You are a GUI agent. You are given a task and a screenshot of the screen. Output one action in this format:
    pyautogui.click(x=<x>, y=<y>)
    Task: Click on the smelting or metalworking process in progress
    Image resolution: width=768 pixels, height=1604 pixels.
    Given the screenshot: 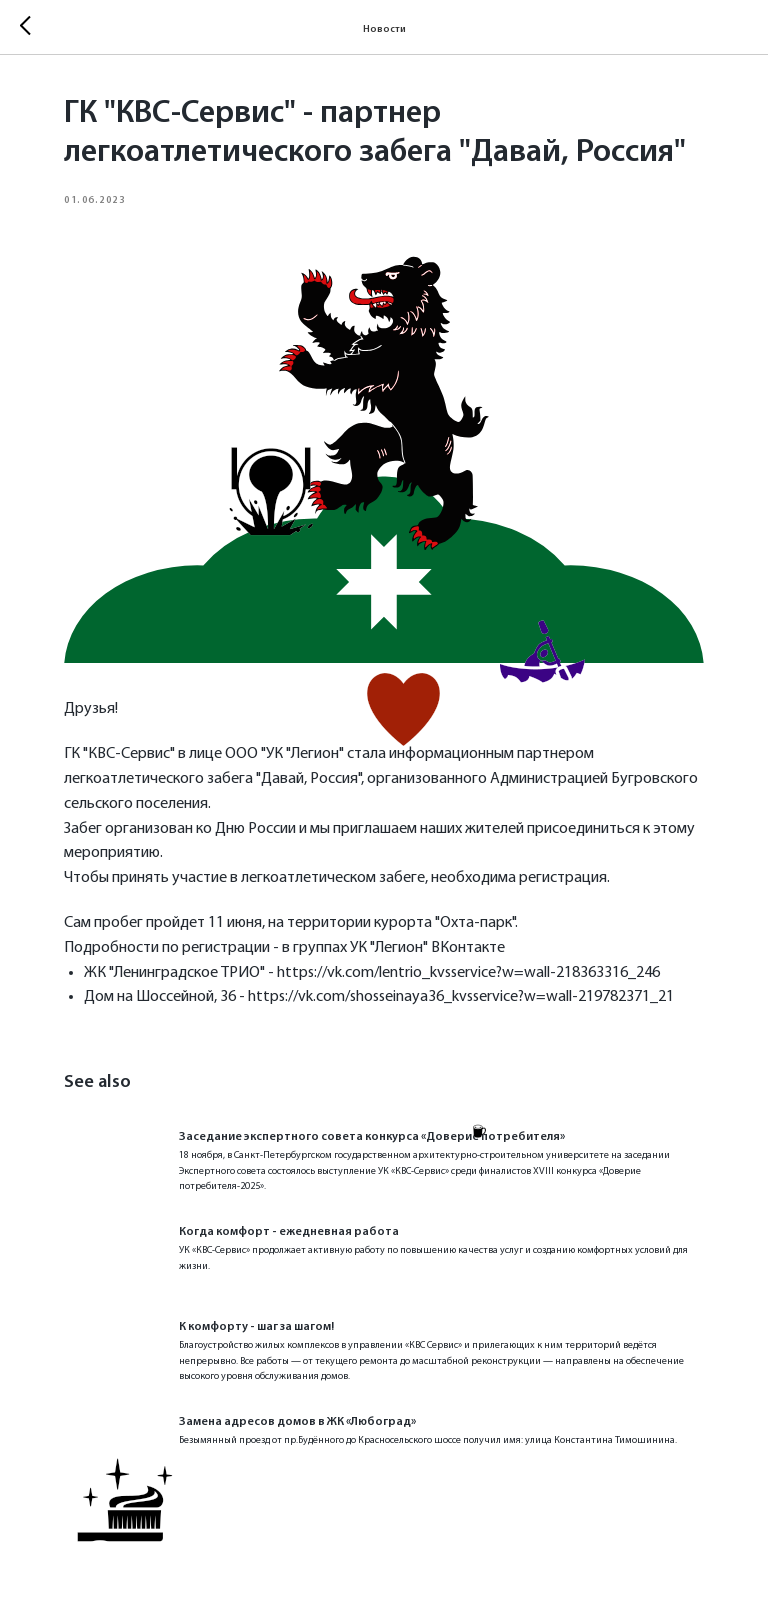 What is the action you would take?
    pyautogui.click(x=271, y=491)
    